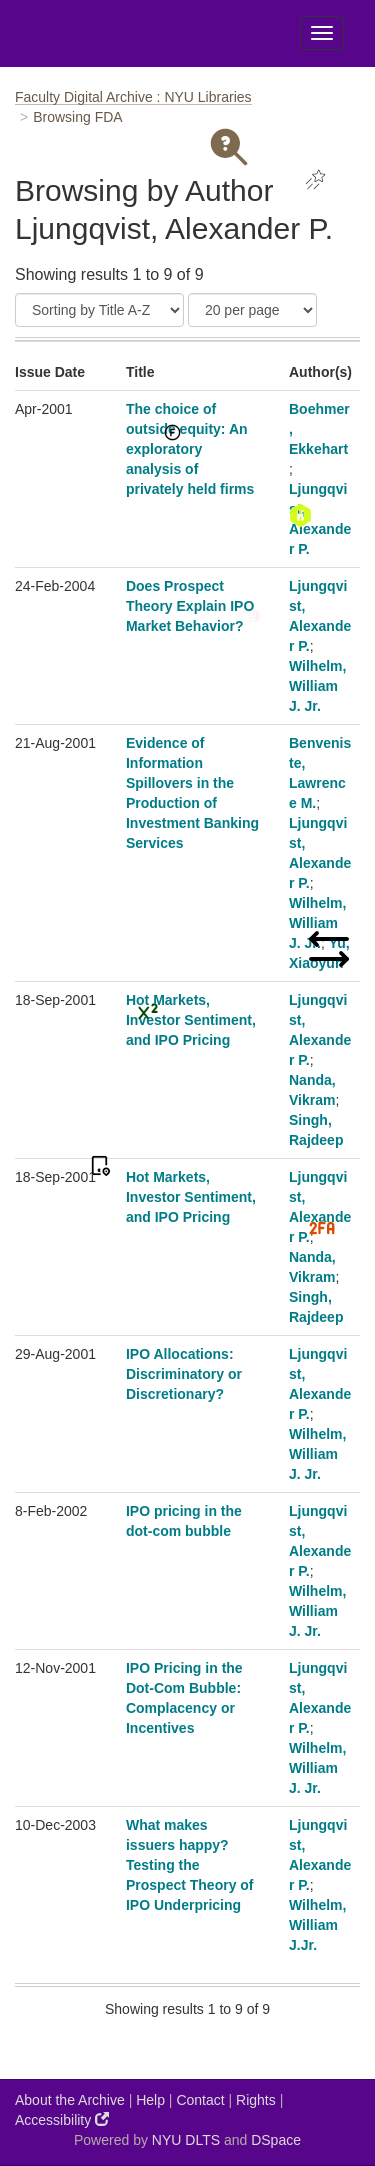 The width and height of the screenshot is (375, 2166). What do you see at coordinates (229, 147) in the screenshot?
I see `search for help or support topics` at bounding box center [229, 147].